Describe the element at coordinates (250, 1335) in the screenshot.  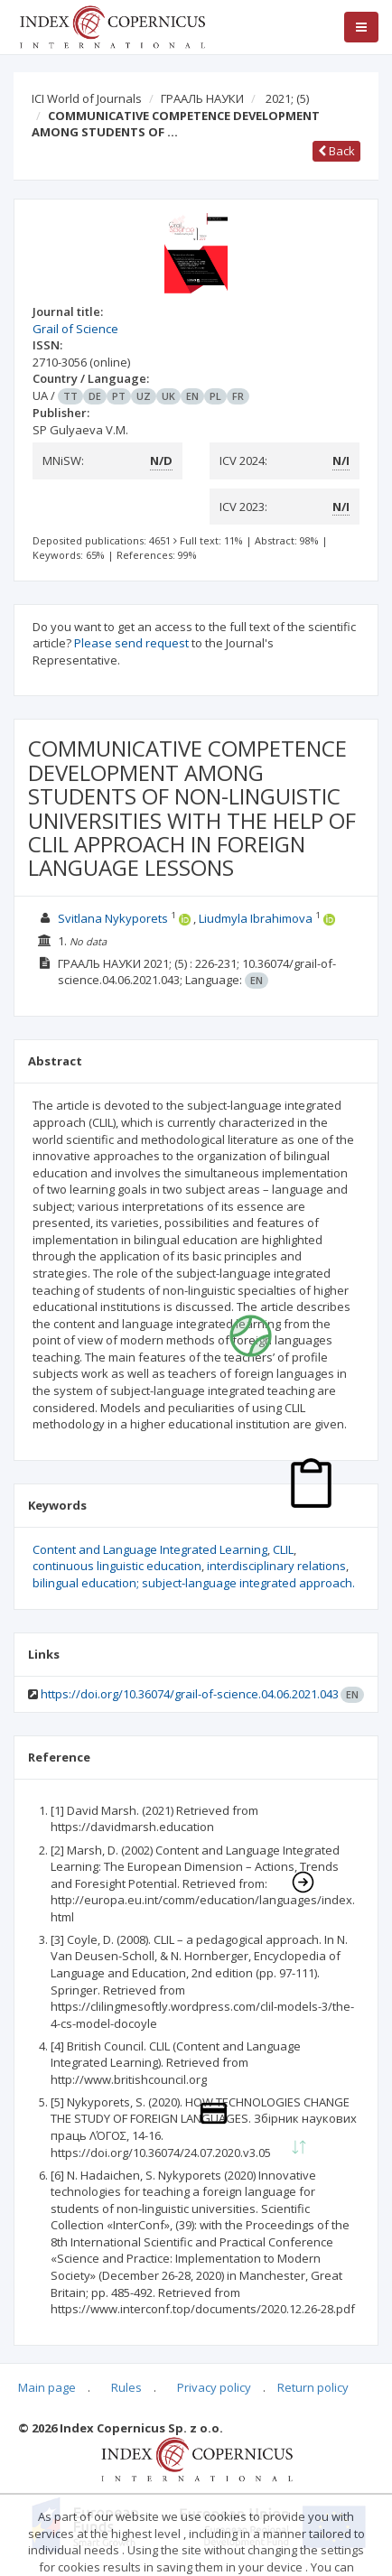
I see `access tennis or sports-related content` at that location.